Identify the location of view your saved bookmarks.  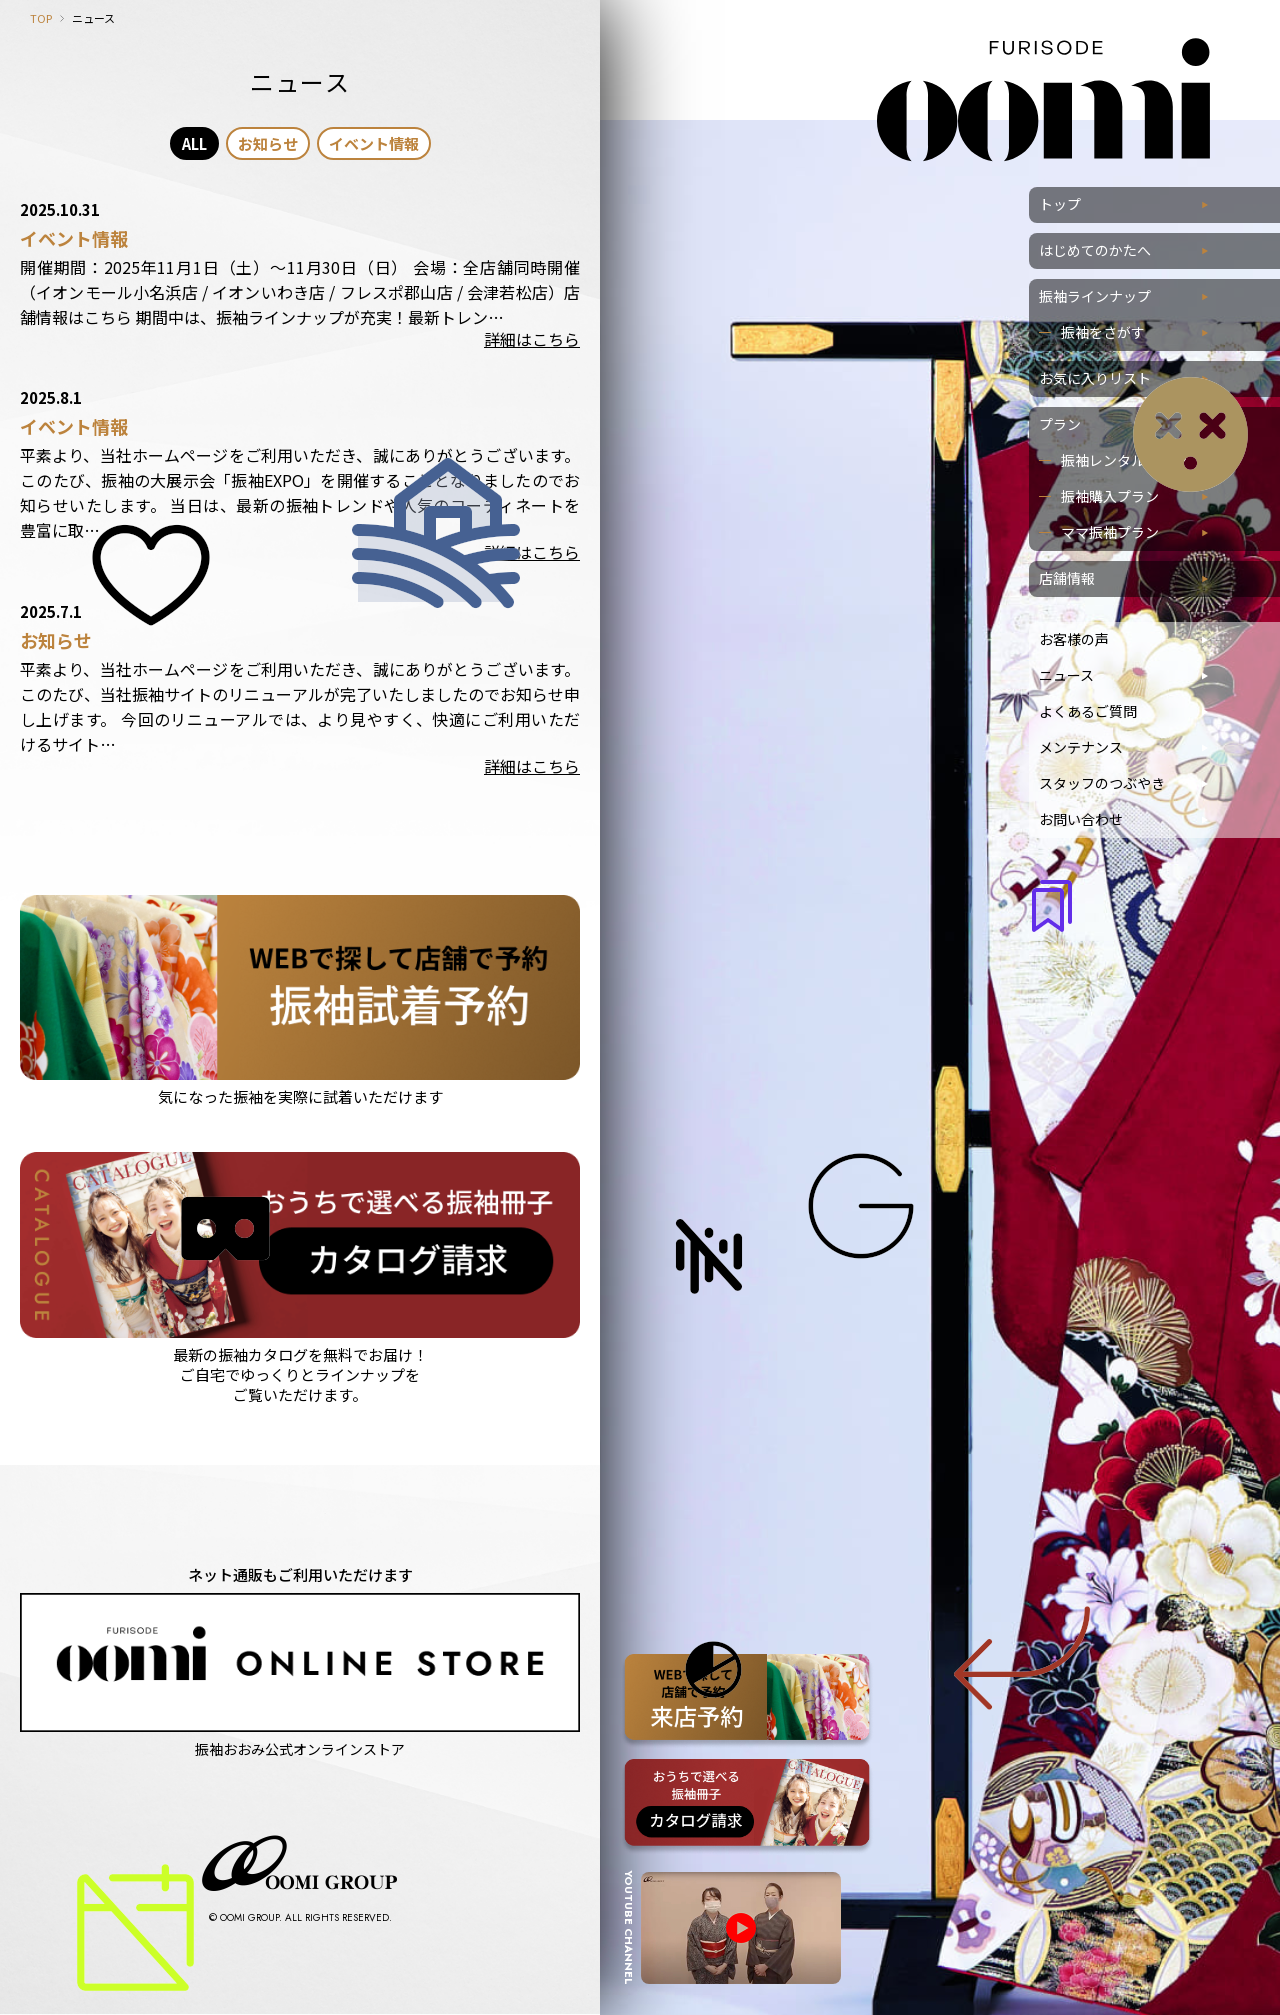
(1052, 906).